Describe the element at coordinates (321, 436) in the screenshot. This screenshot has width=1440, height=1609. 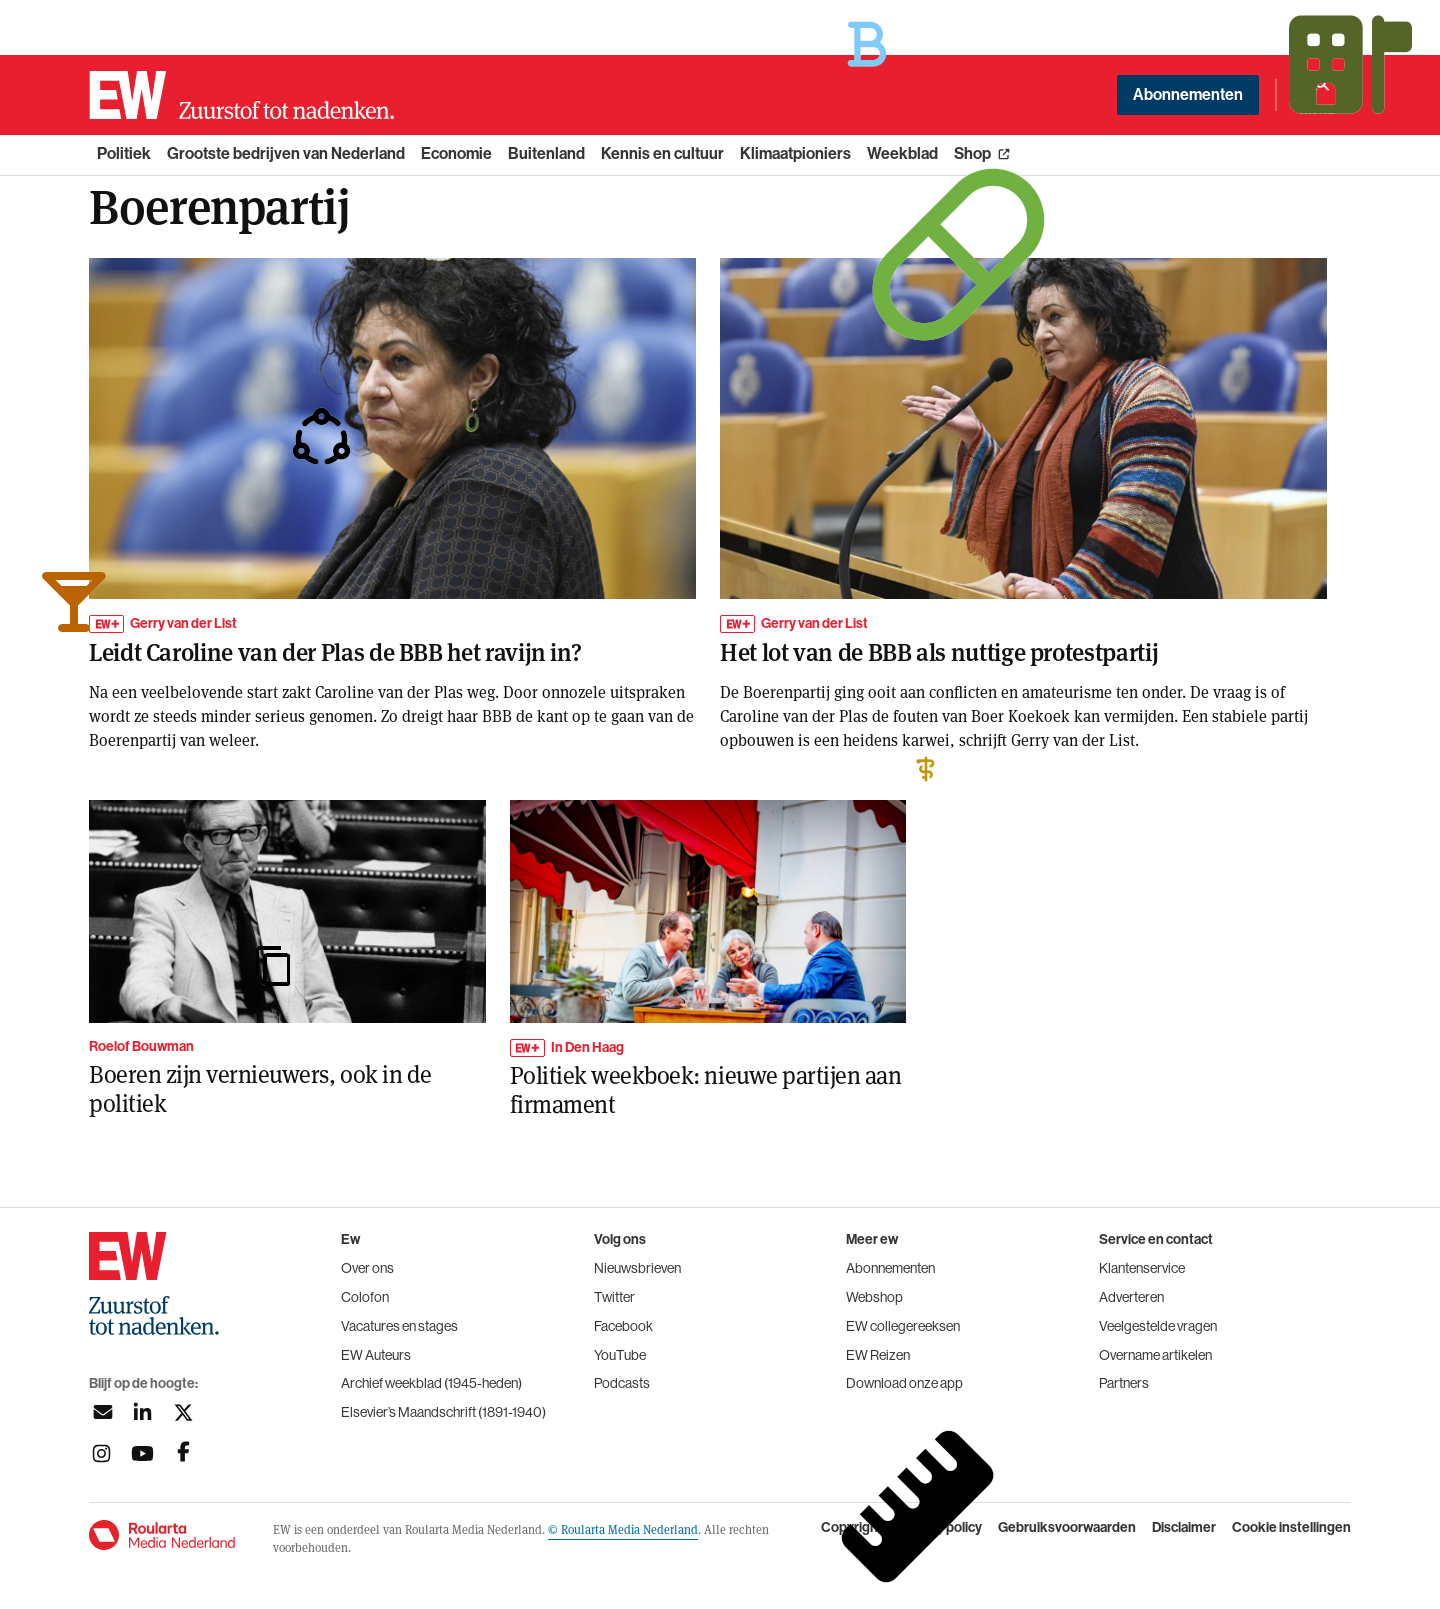
I see `ubuntu operating system logo` at that location.